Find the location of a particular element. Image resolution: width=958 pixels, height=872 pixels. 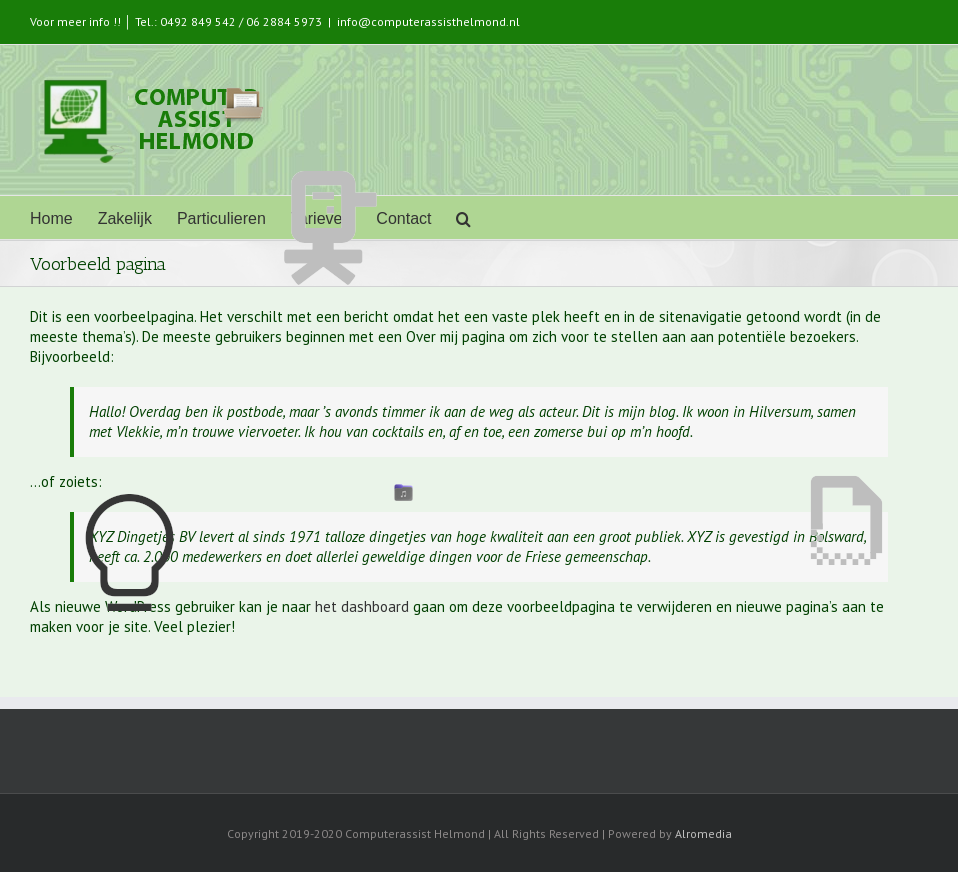

configure network proxy settings is located at coordinates (334, 228).